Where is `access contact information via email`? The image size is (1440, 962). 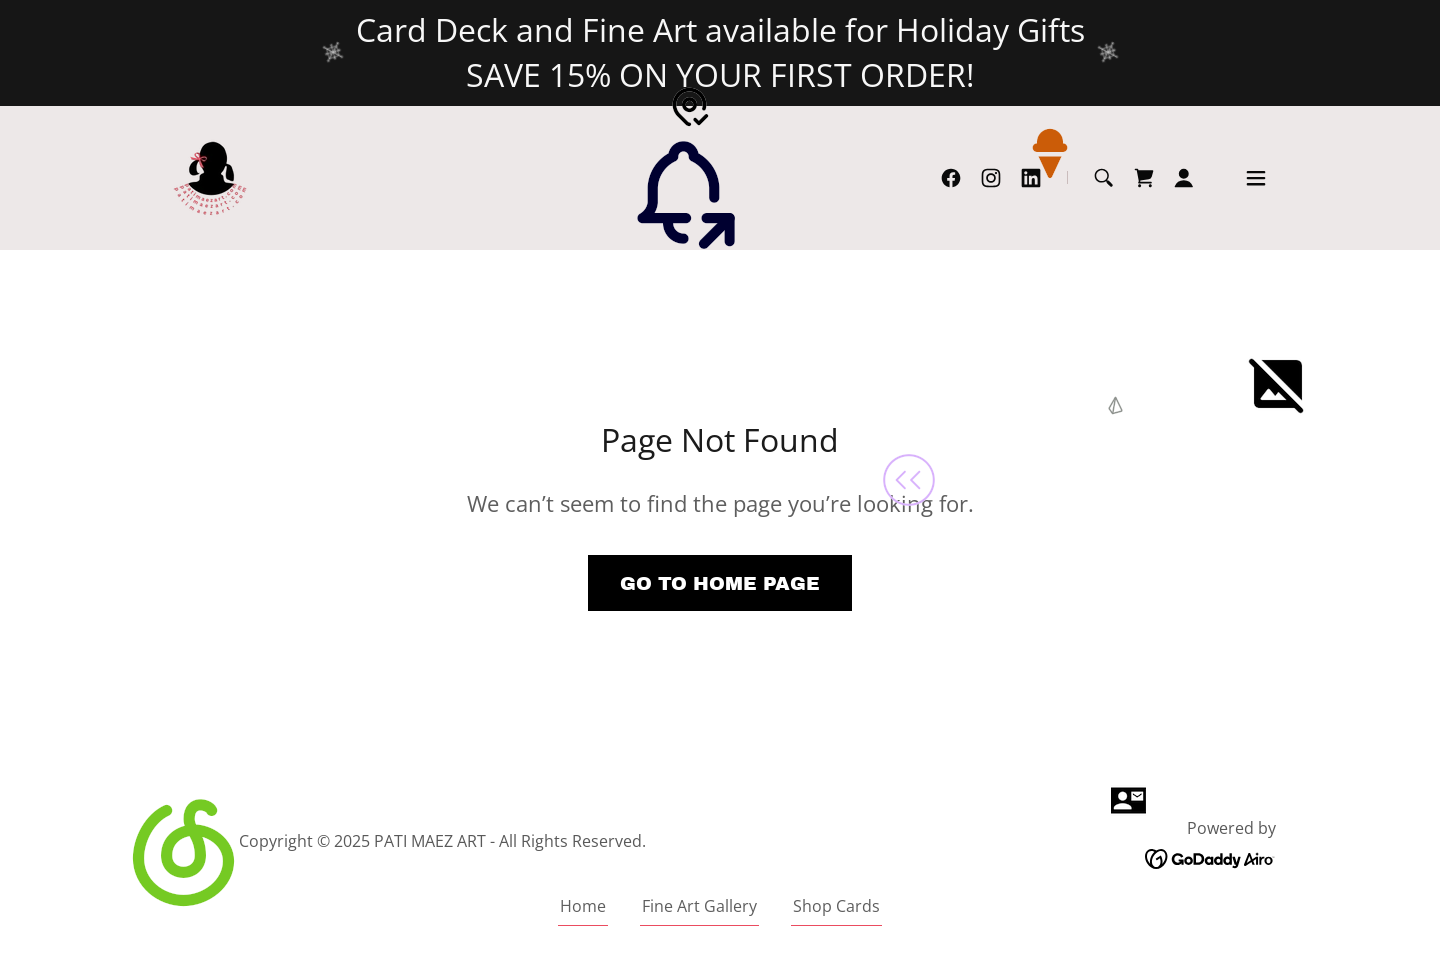
access contact information via email is located at coordinates (1128, 800).